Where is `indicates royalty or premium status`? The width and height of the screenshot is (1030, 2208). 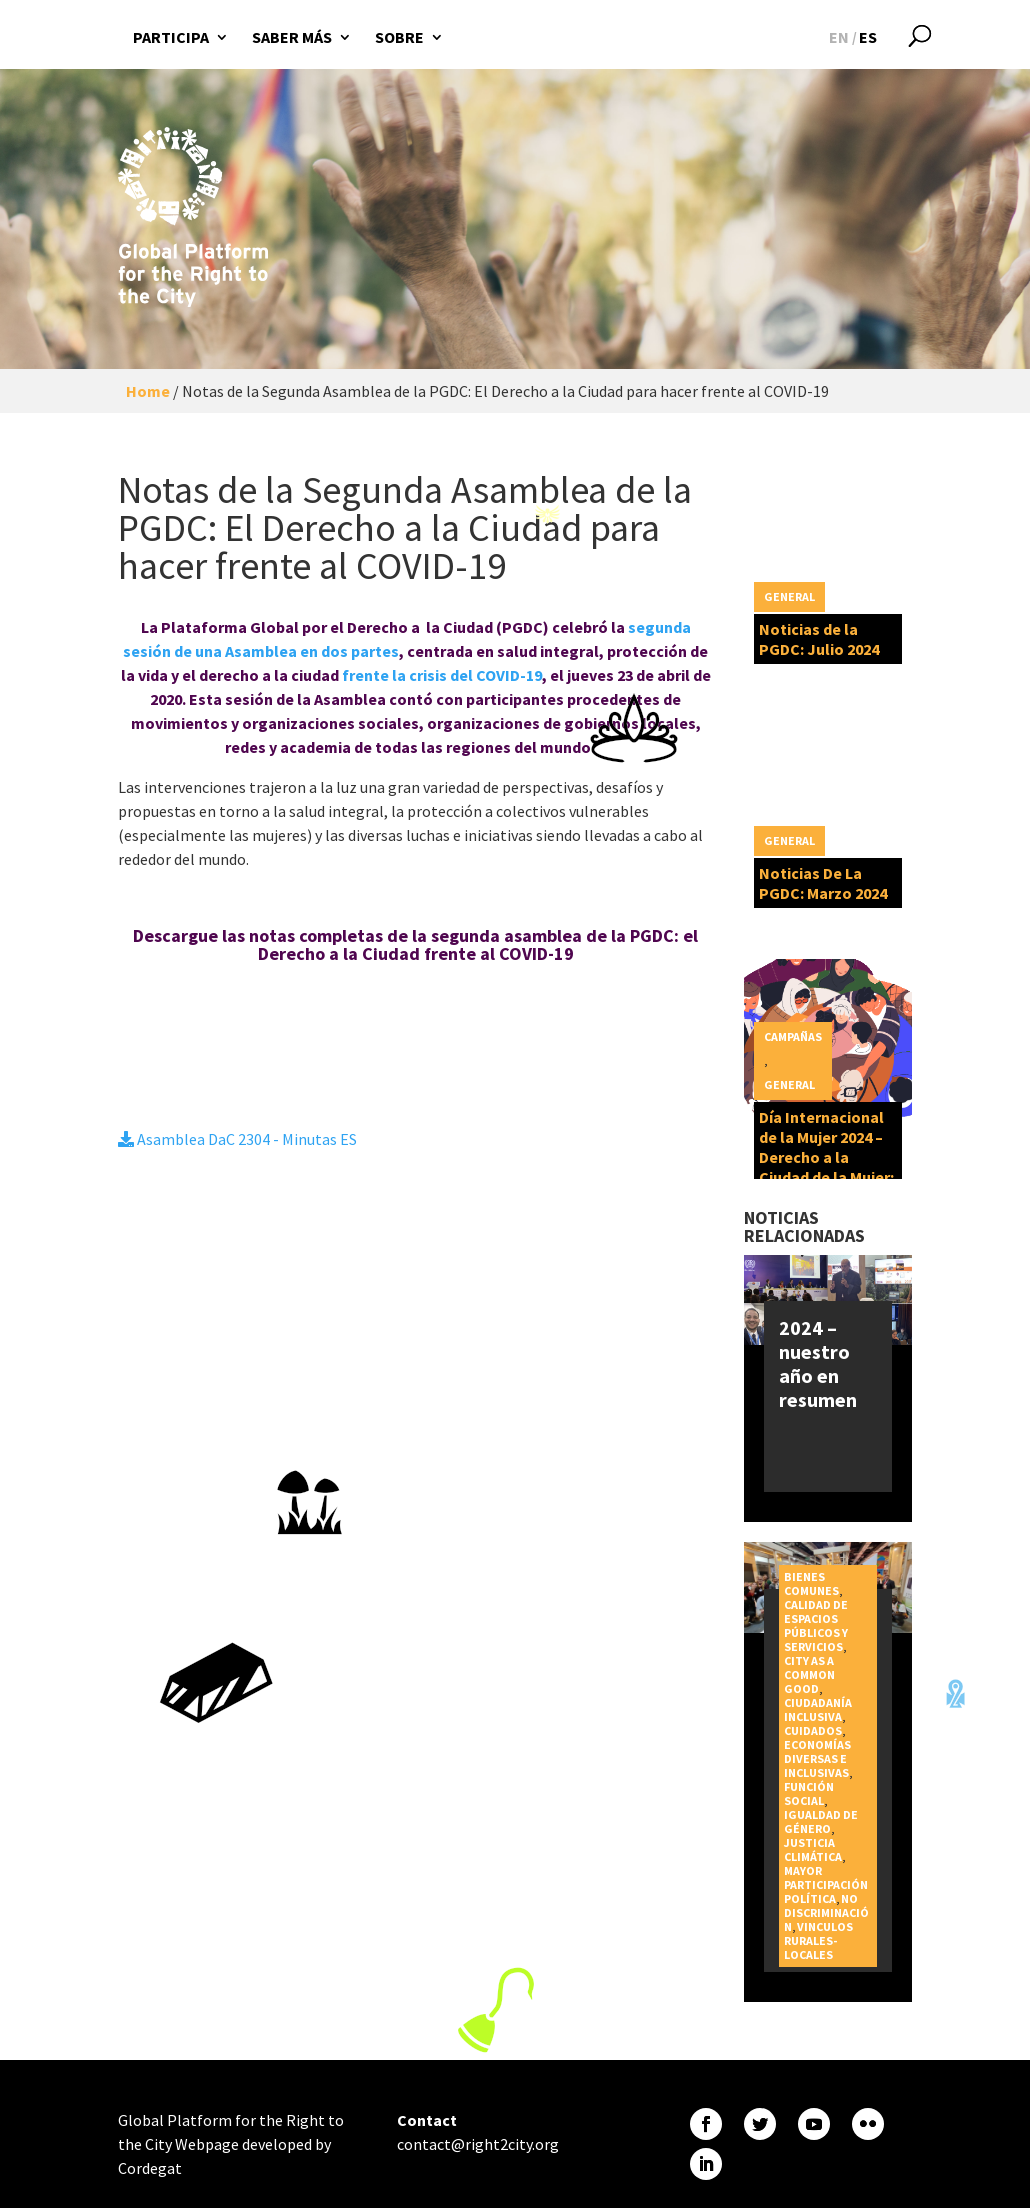 indicates royalty or premium status is located at coordinates (634, 735).